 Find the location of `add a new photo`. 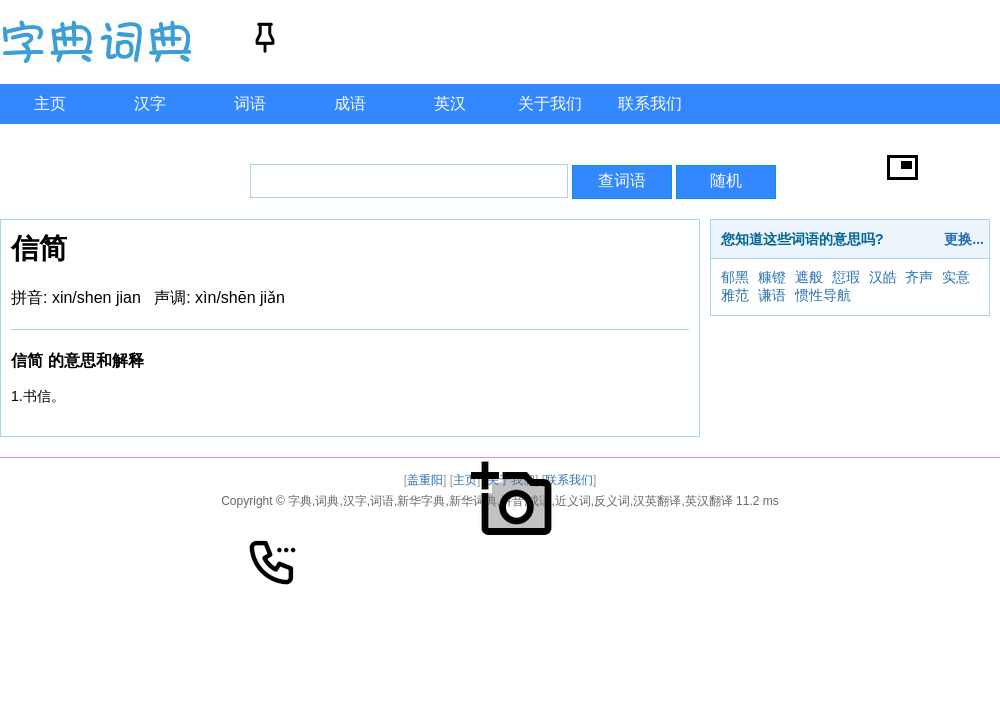

add a new photo is located at coordinates (513, 500).